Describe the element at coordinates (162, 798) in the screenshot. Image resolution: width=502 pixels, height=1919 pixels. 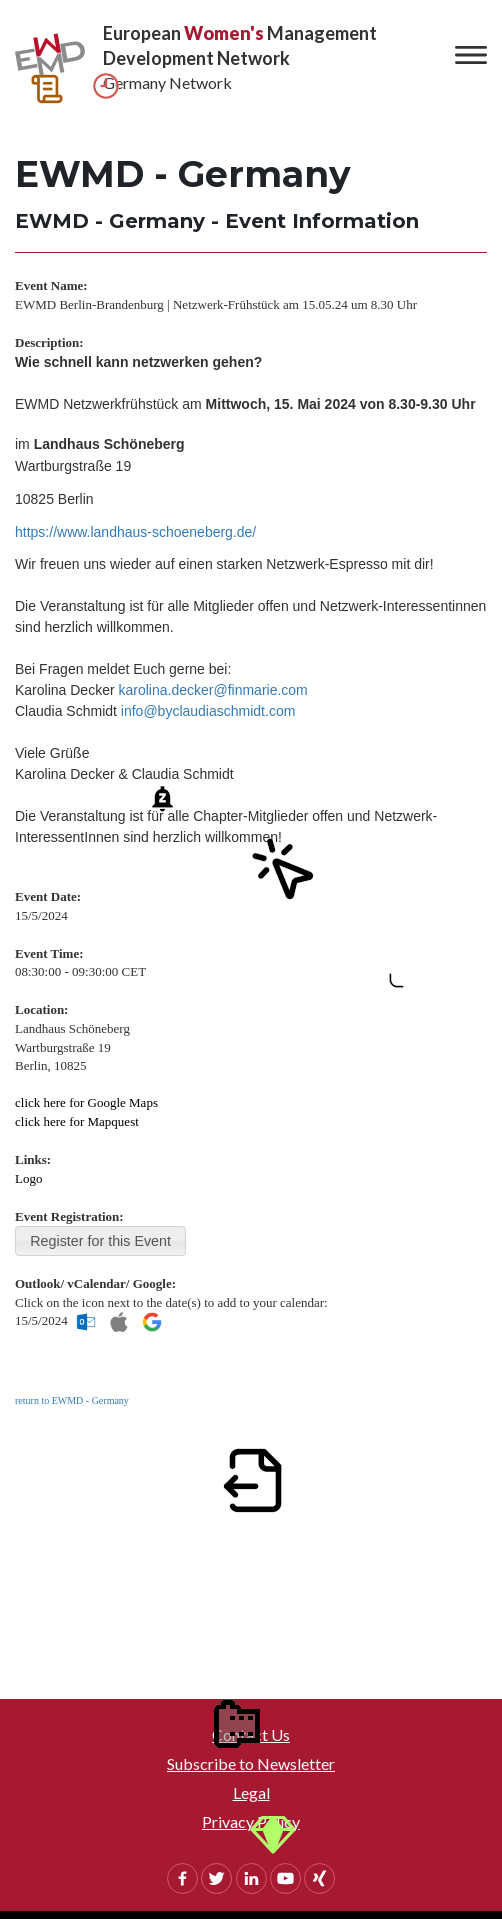
I see `notifications are currently paused or snoozed` at that location.